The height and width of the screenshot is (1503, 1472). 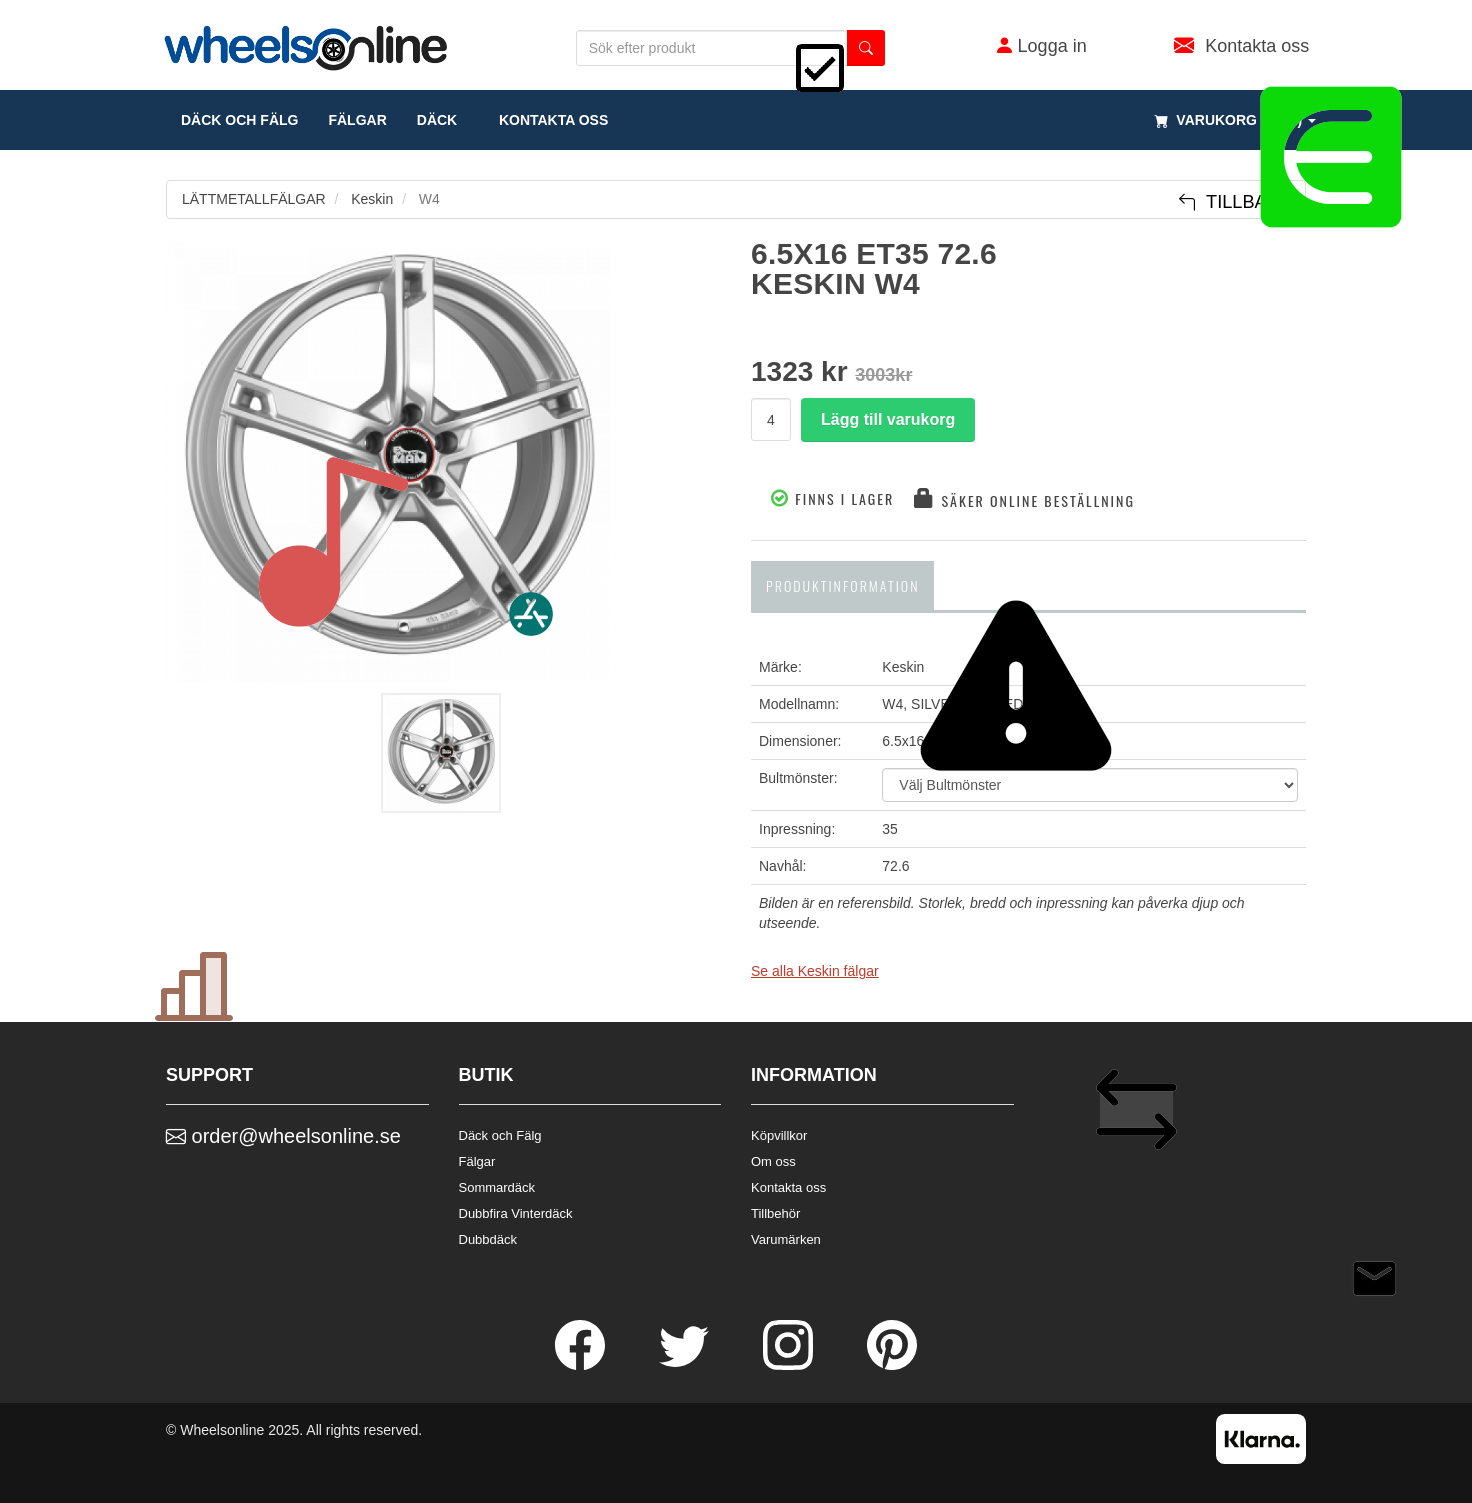 What do you see at coordinates (333, 538) in the screenshot?
I see `access music or audio player` at bounding box center [333, 538].